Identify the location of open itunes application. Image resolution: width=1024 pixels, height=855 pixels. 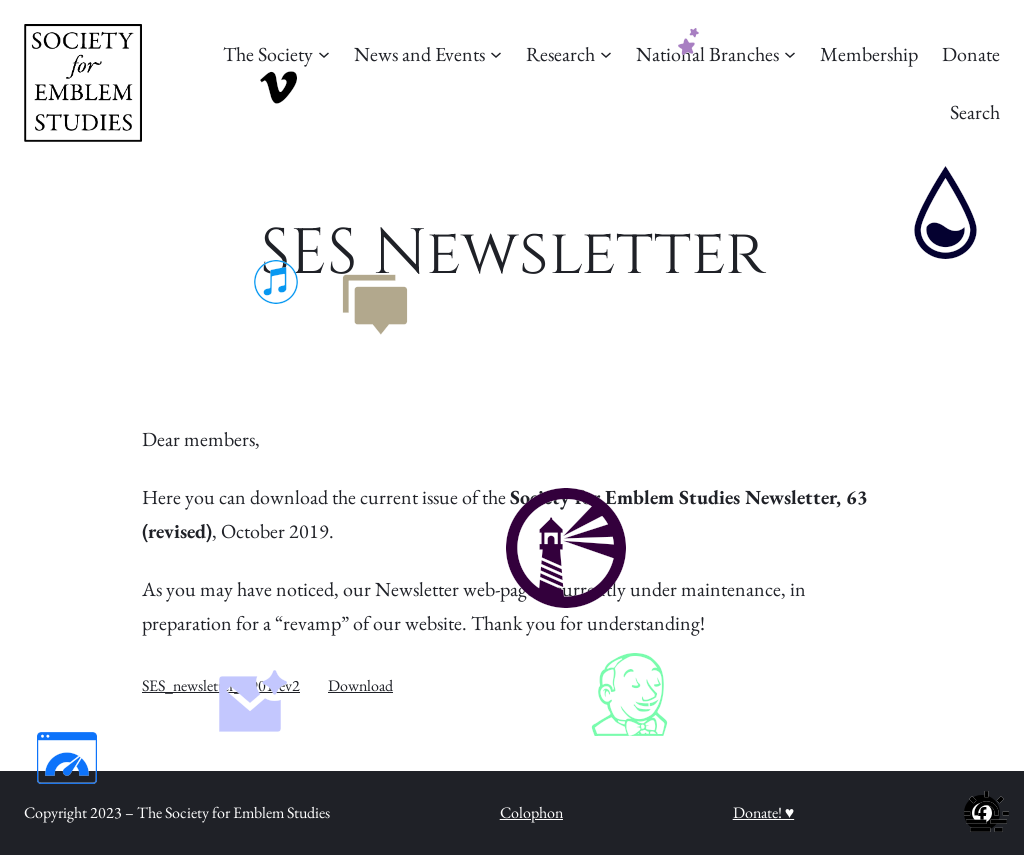
(276, 282).